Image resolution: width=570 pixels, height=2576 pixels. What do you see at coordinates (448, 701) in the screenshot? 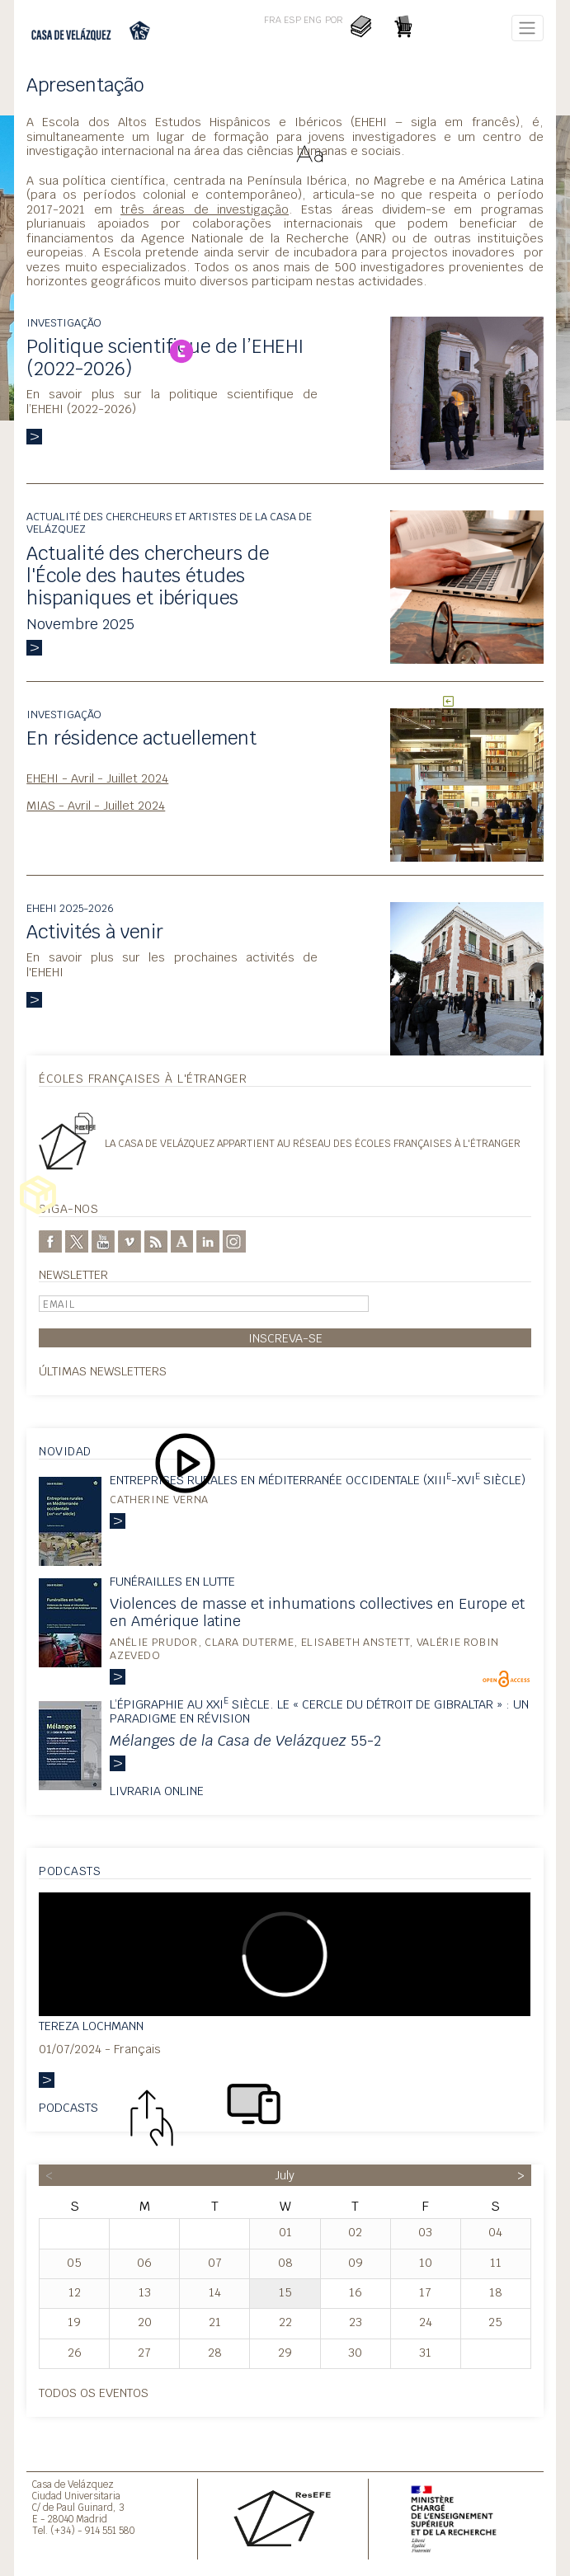
I see `navigate back to the previous screen` at bounding box center [448, 701].